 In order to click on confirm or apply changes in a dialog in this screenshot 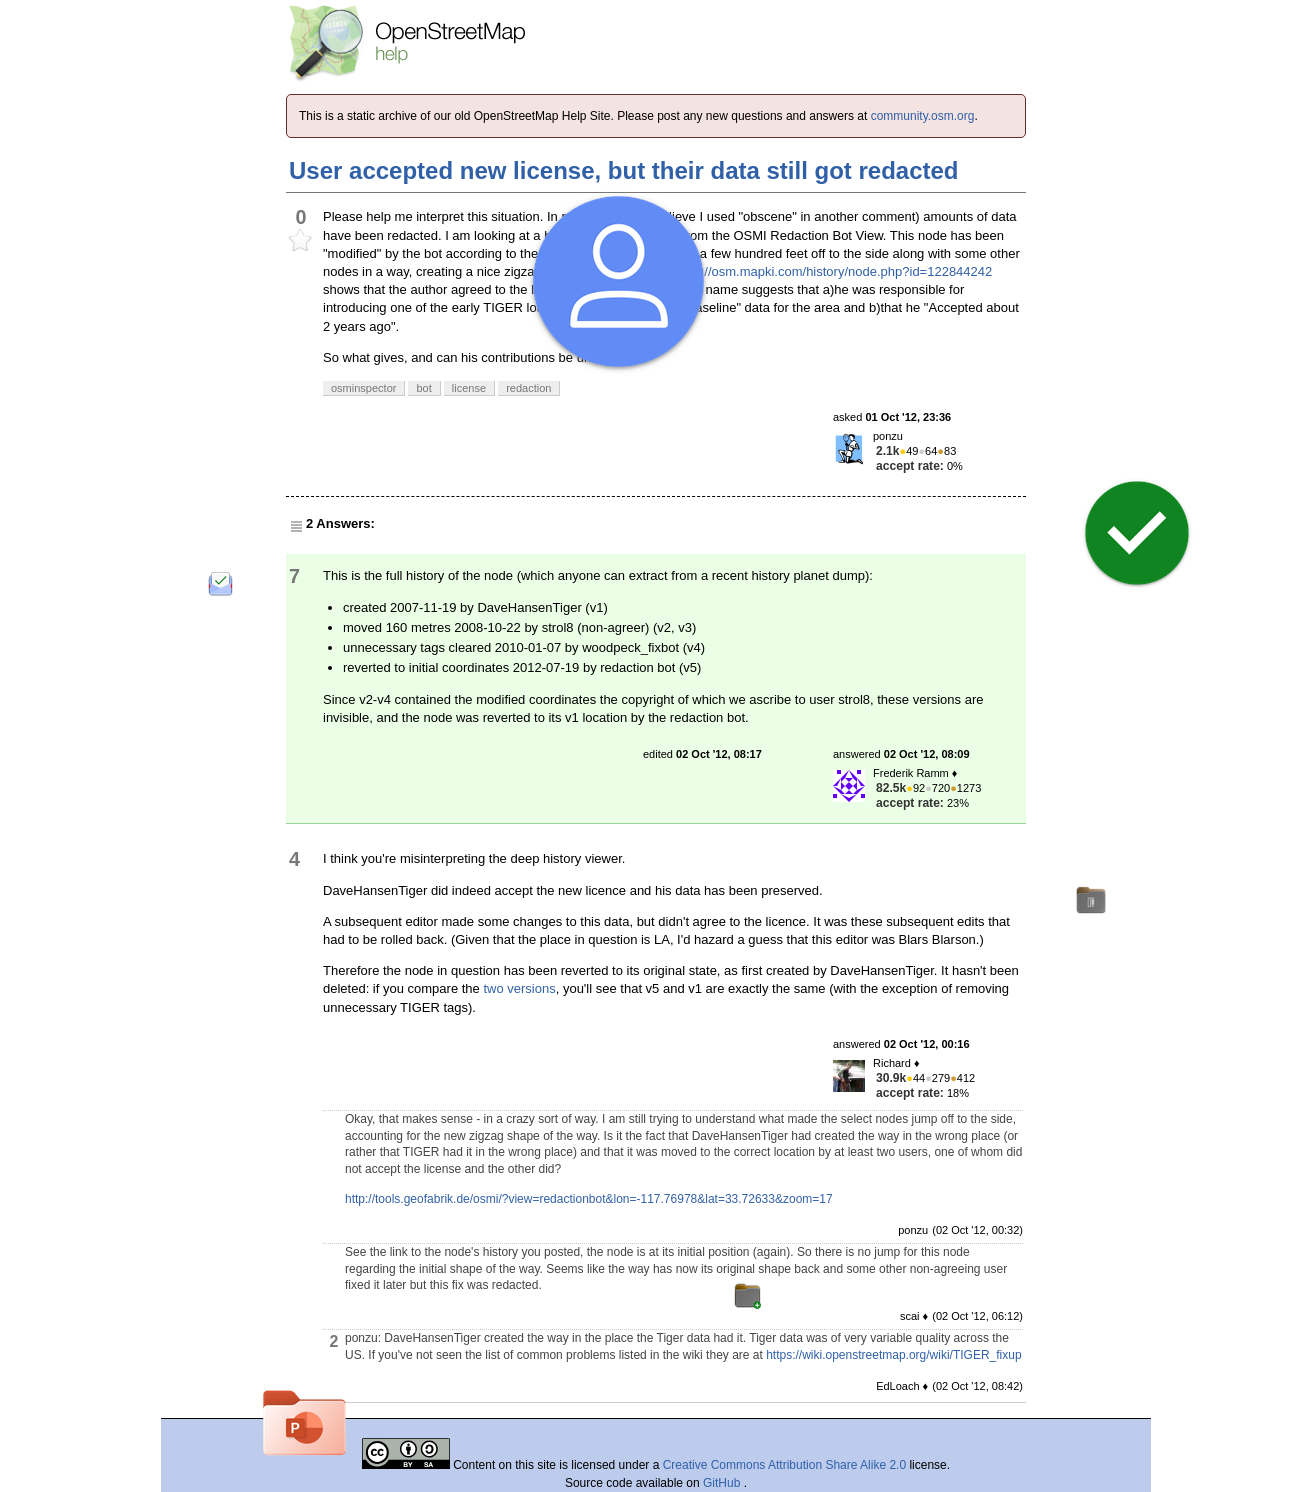, I will do `click(1137, 533)`.